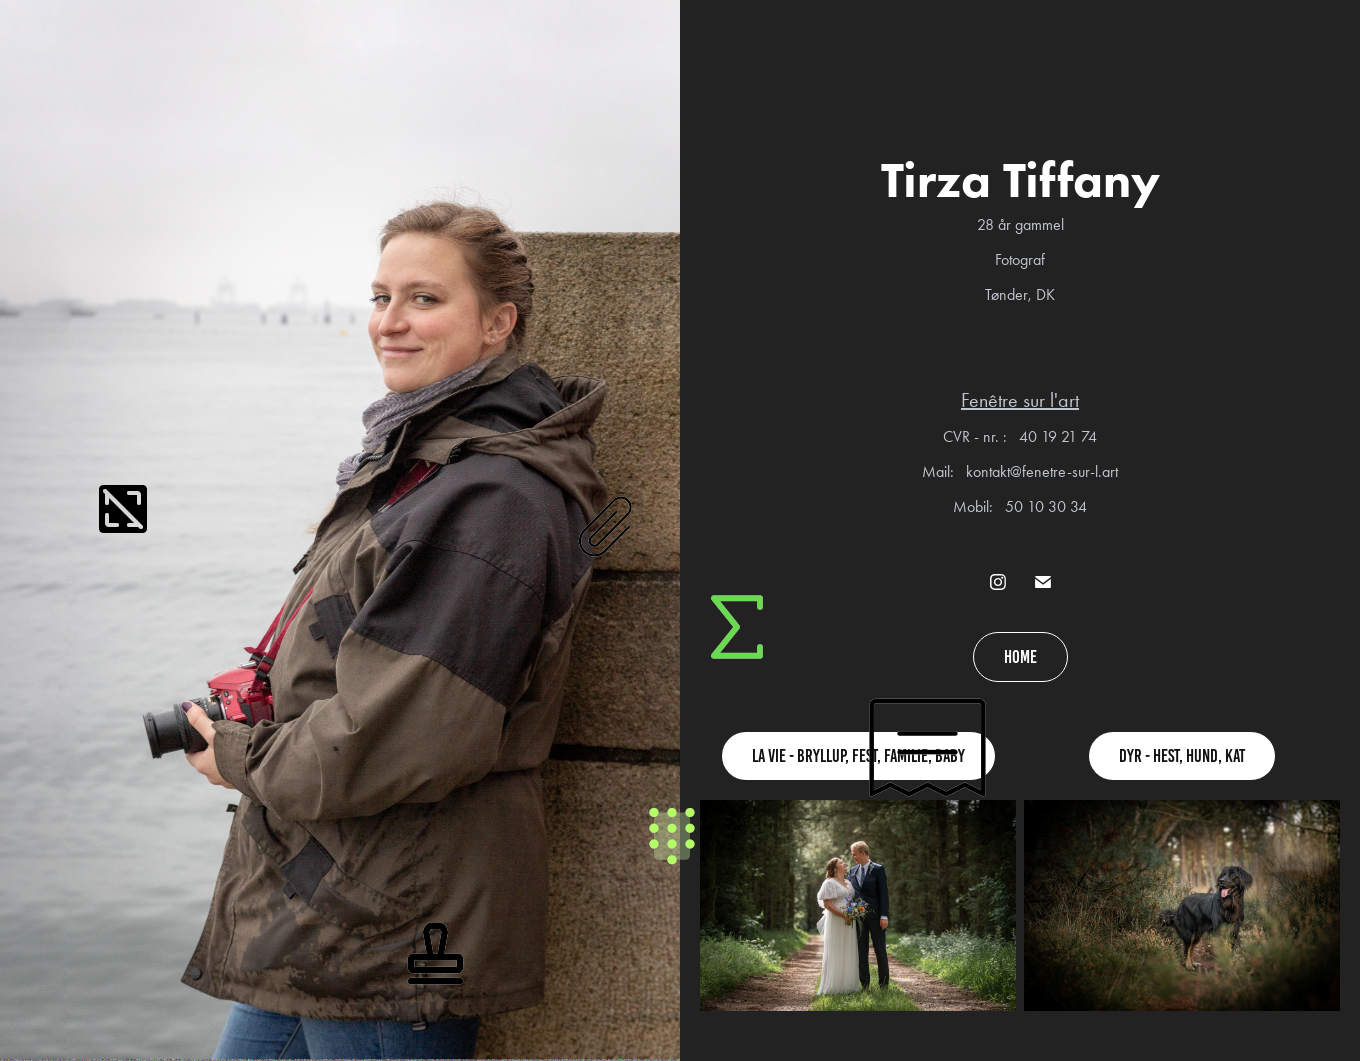  I want to click on view purchase receipt or transaction history, so click(927, 747).